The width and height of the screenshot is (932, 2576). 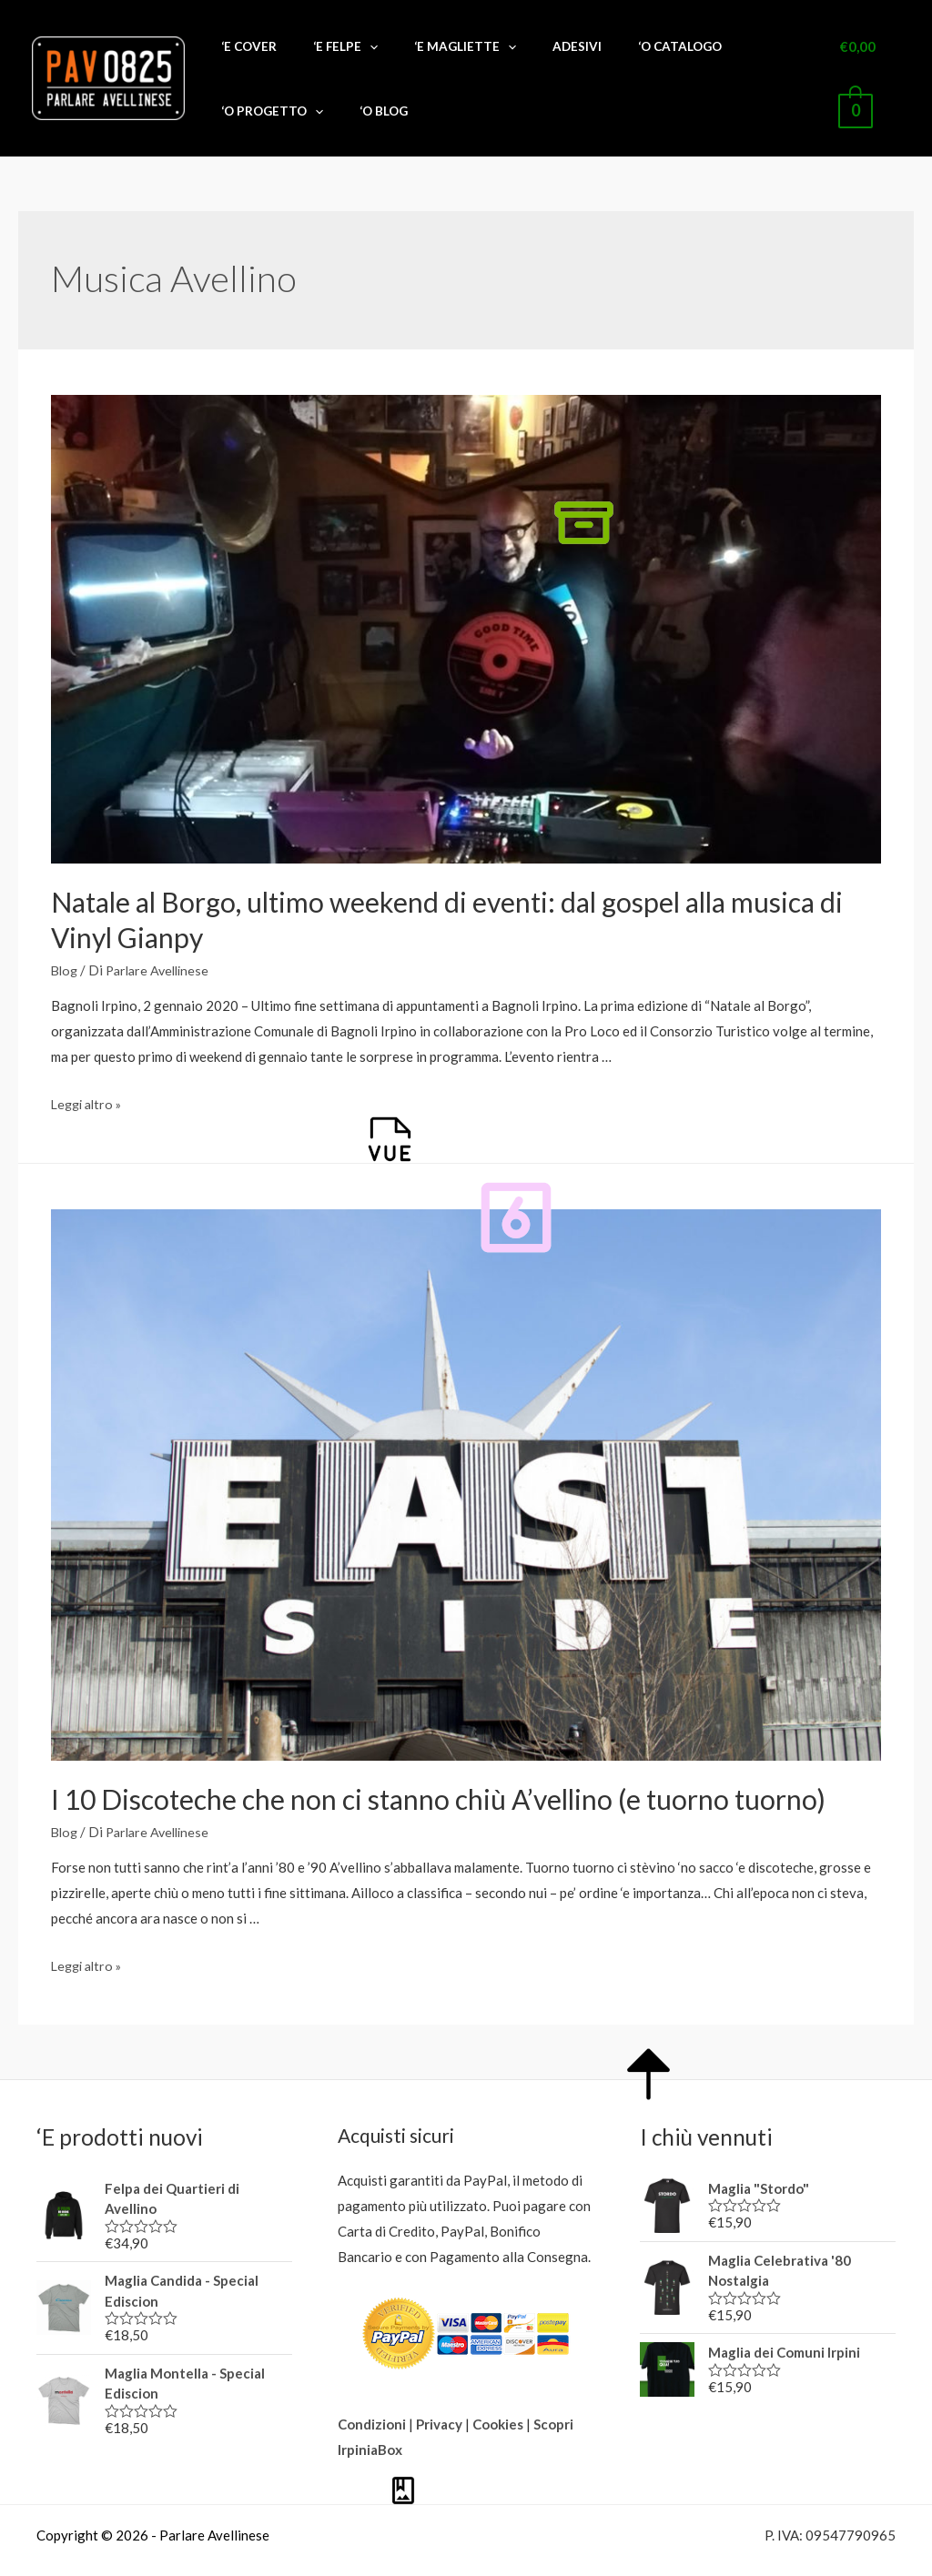 I want to click on open photo album, so click(x=403, y=2490).